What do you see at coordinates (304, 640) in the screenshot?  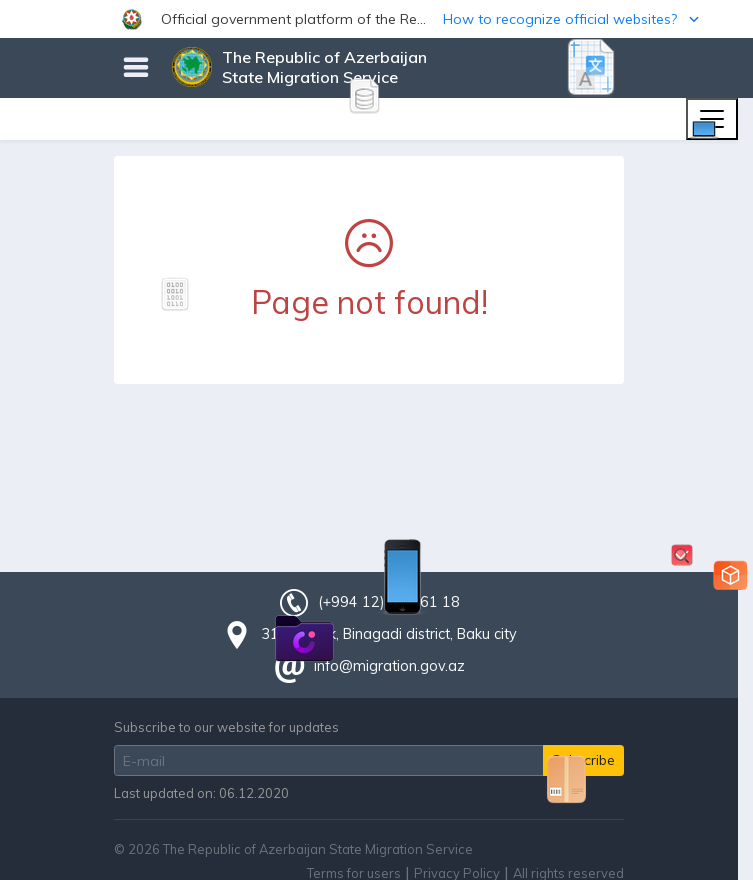 I see `open wondershare democreator project folder` at bounding box center [304, 640].